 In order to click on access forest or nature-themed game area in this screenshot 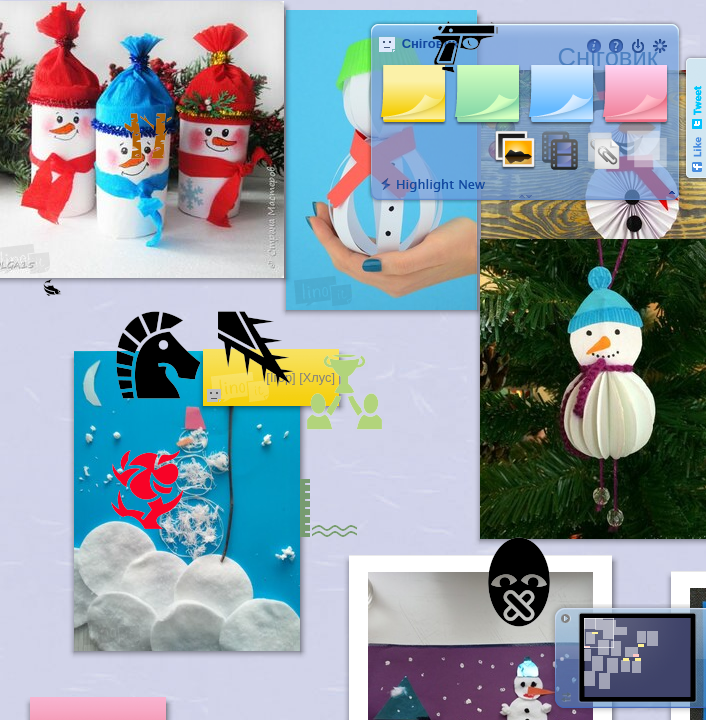, I will do `click(148, 136)`.